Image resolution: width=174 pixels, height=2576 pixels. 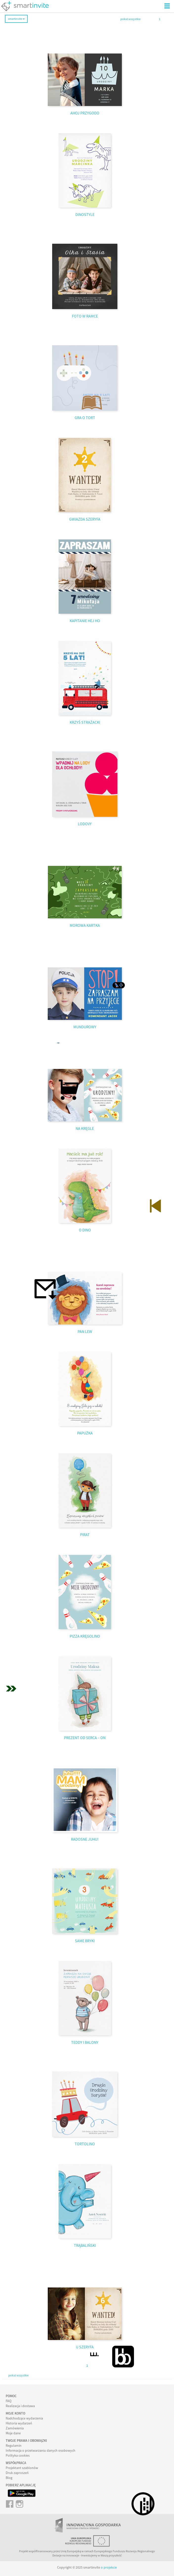 I want to click on wagmi cryptocurrency/web3 library logo, so click(x=94, y=2354).